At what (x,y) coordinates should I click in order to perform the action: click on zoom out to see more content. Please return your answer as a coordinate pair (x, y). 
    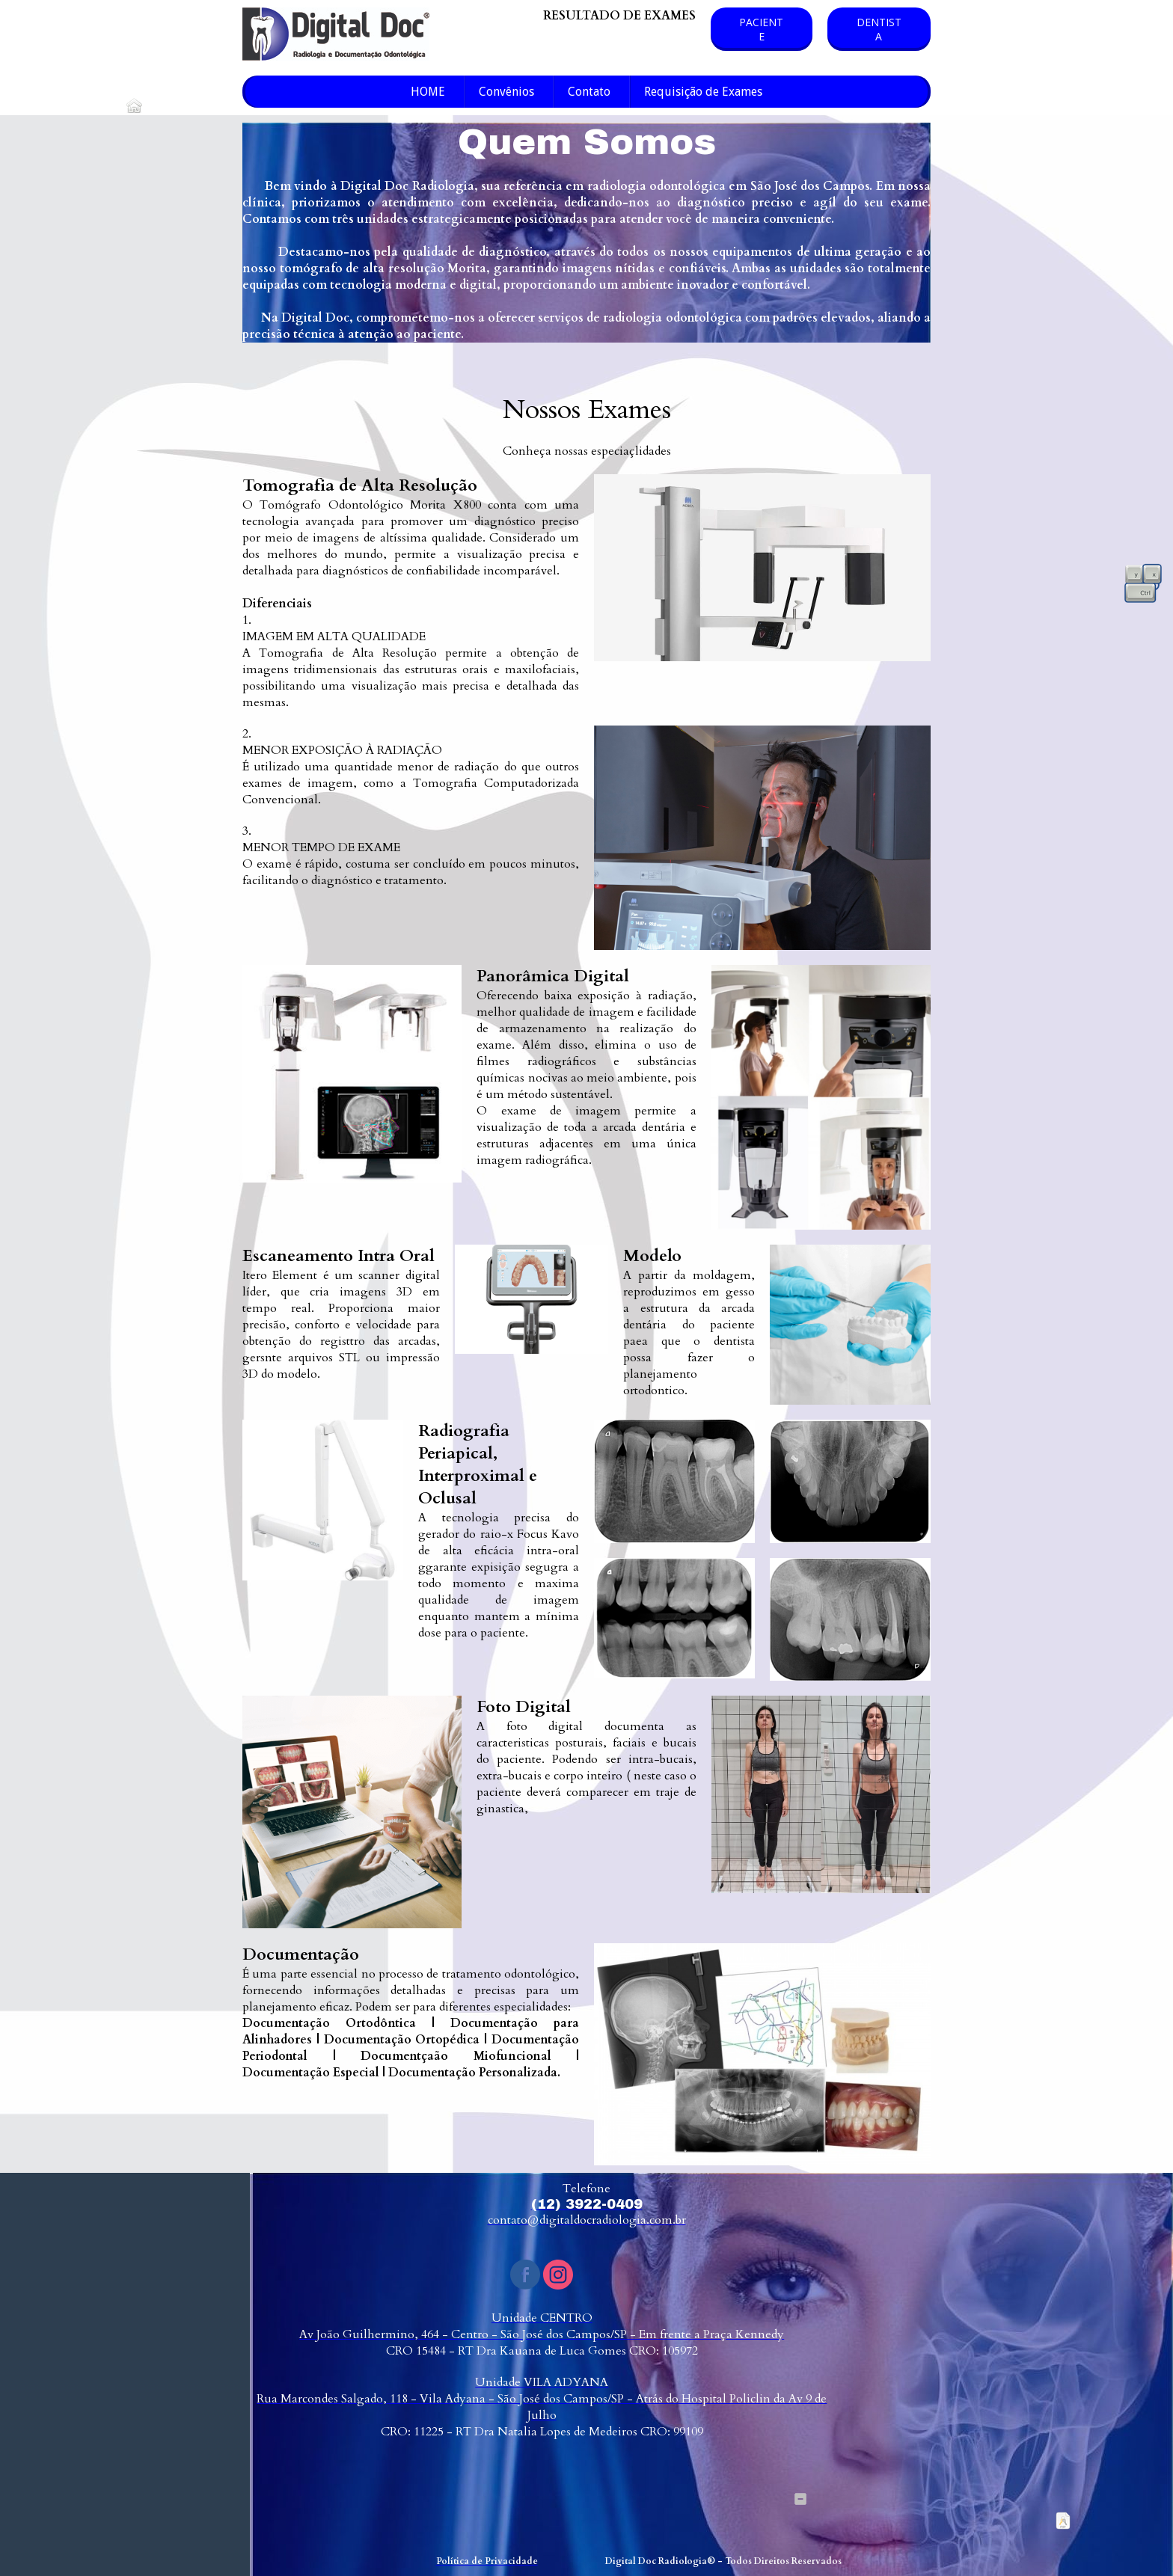
    Looking at the image, I should click on (800, 2499).